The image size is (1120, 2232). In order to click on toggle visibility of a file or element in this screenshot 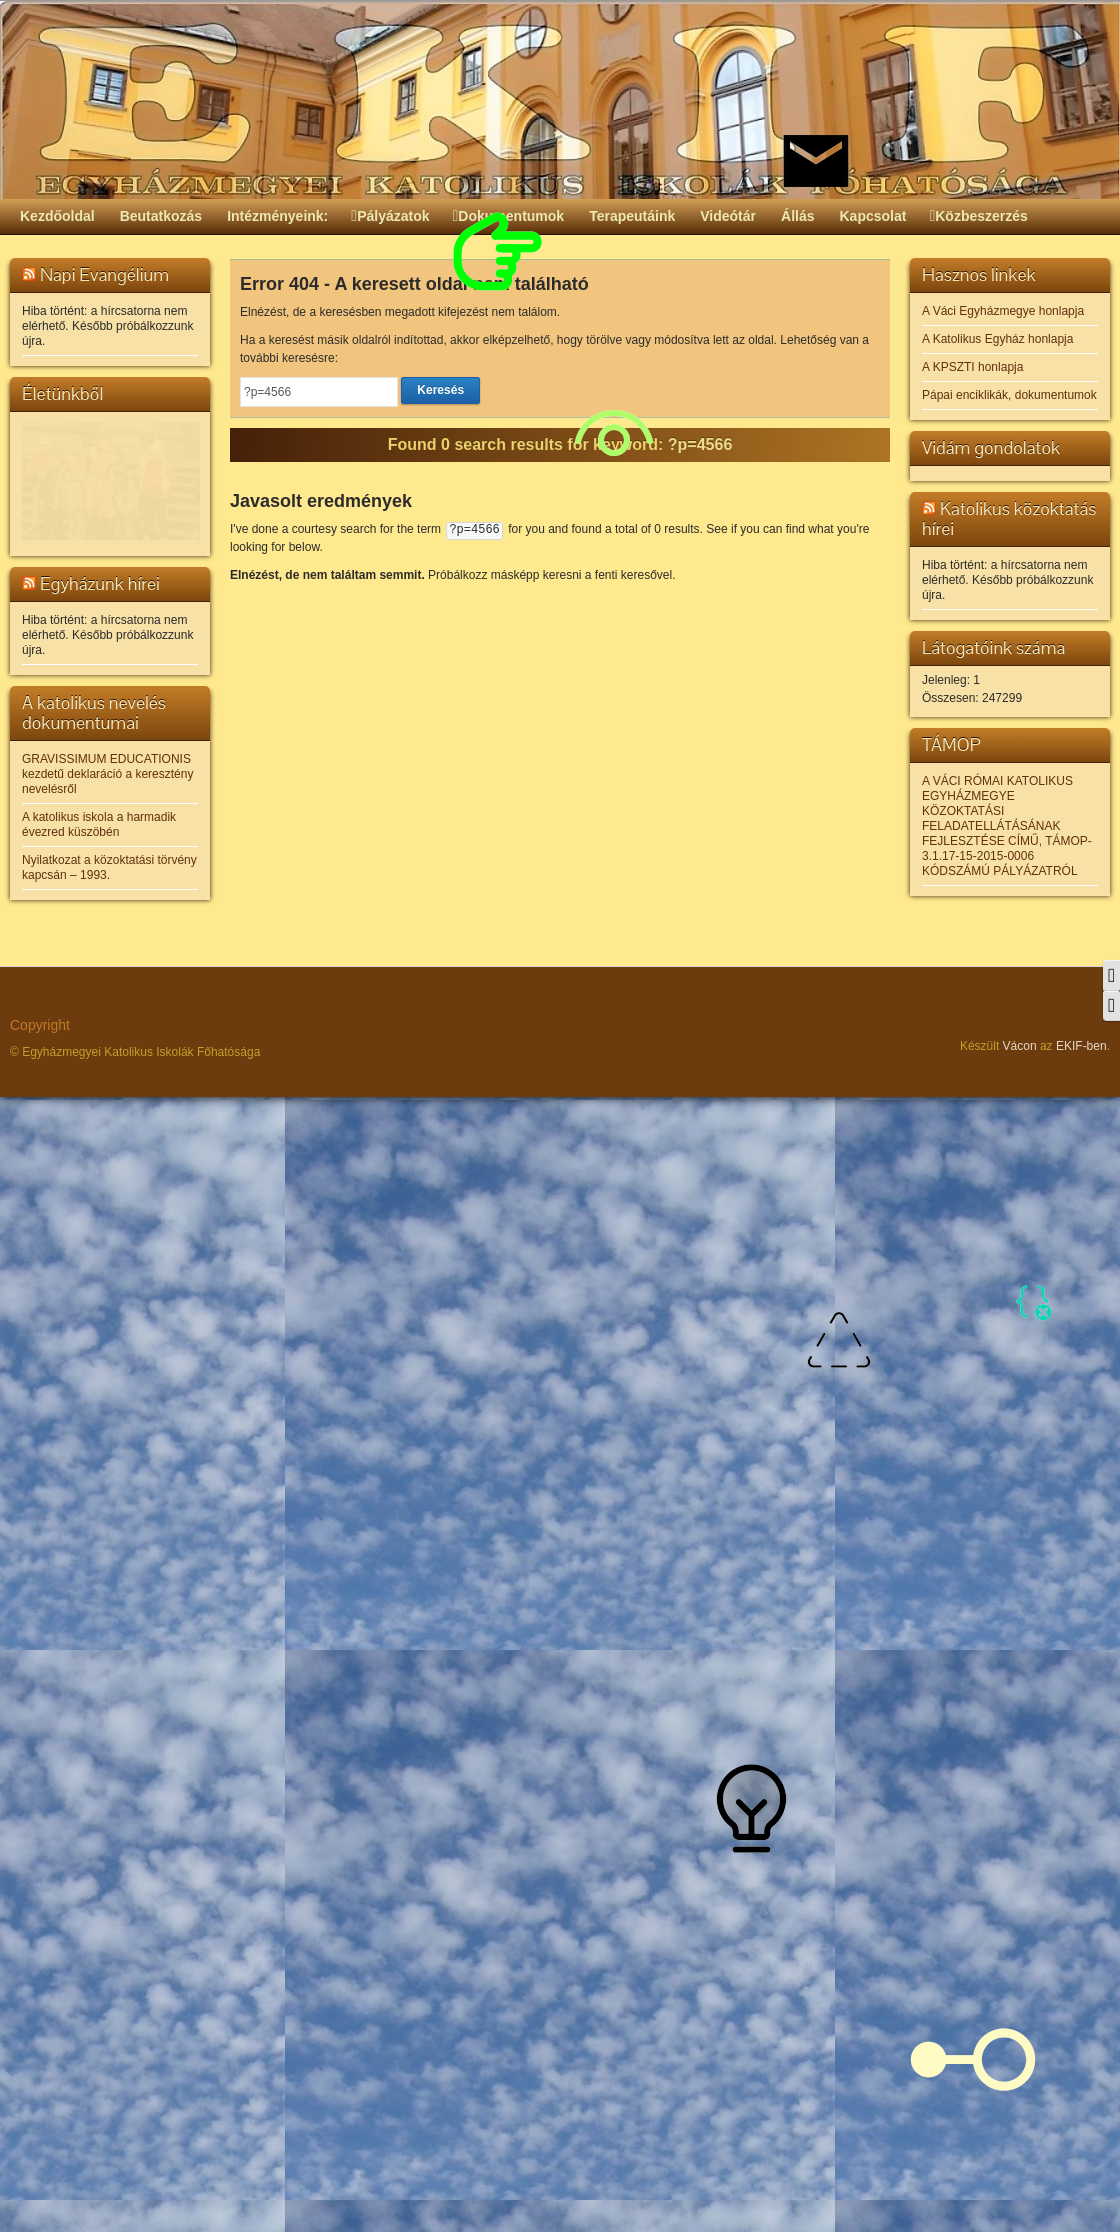, I will do `click(614, 436)`.